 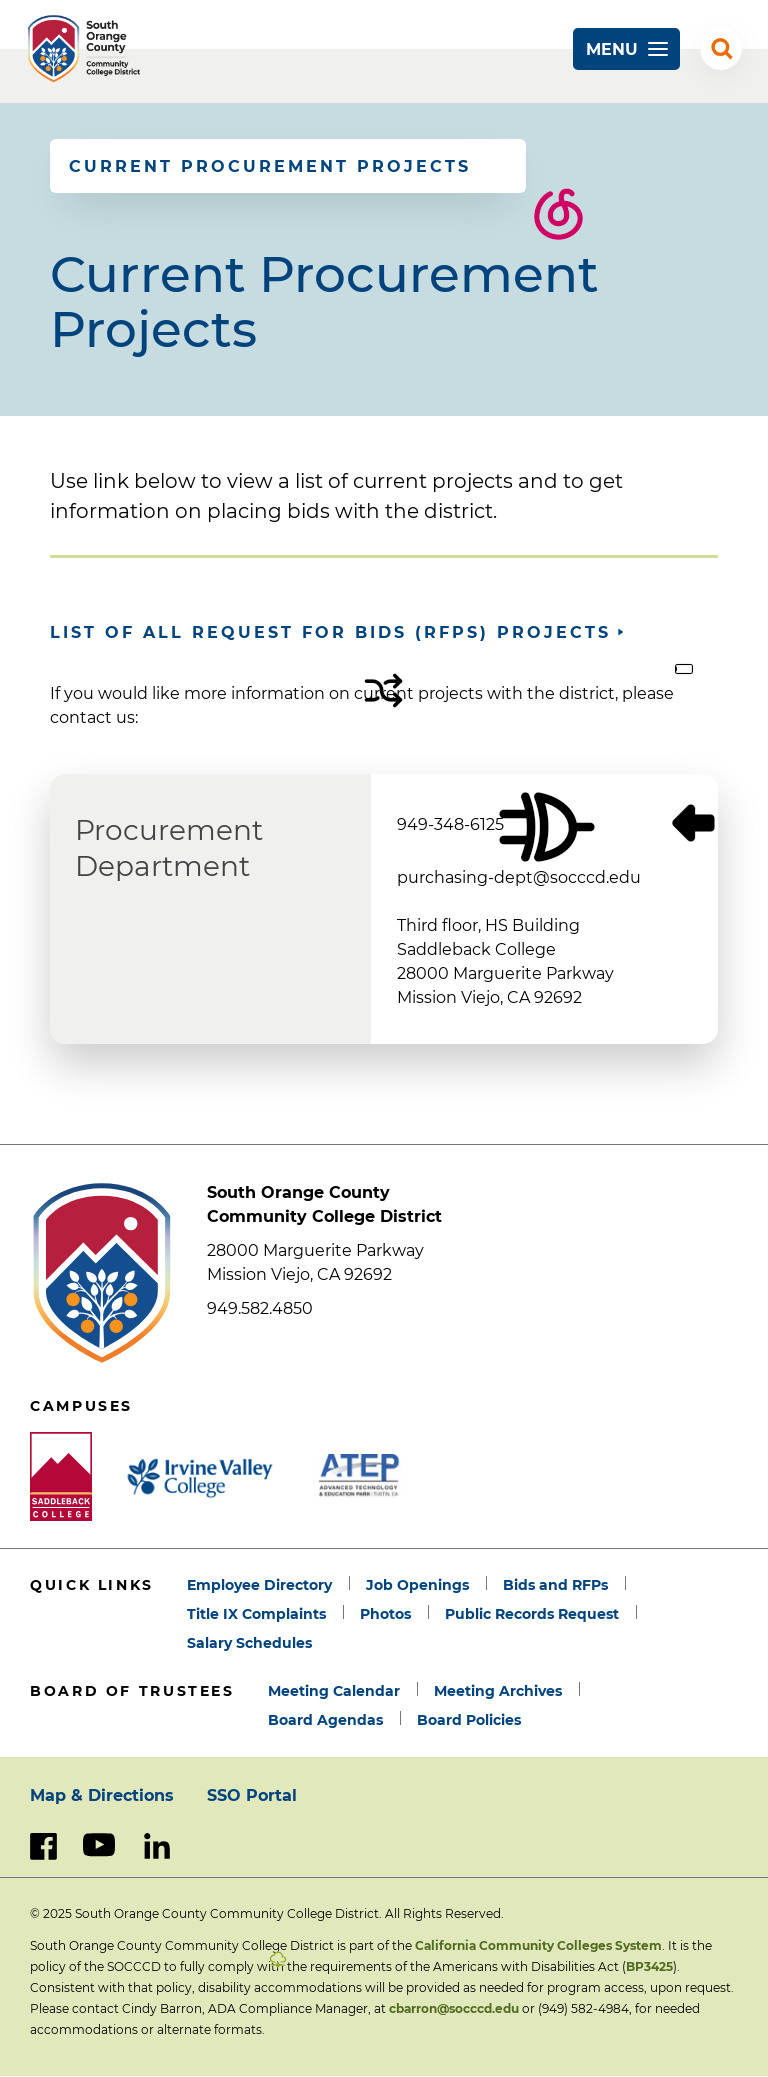 What do you see at coordinates (684, 669) in the screenshot?
I see `rotate device to landscape mode` at bounding box center [684, 669].